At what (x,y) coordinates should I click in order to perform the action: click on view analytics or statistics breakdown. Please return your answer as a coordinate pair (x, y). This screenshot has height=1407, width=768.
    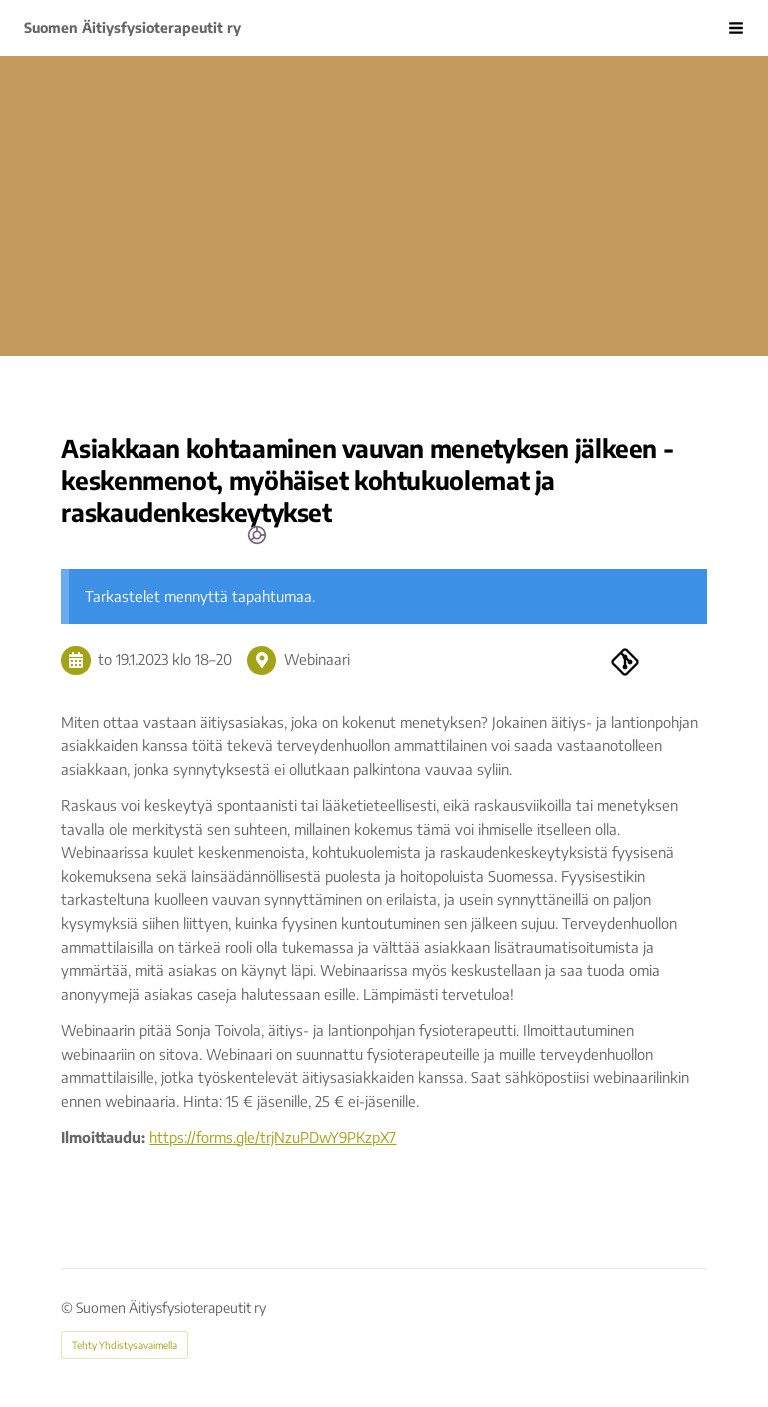
    Looking at the image, I should click on (257, 535).